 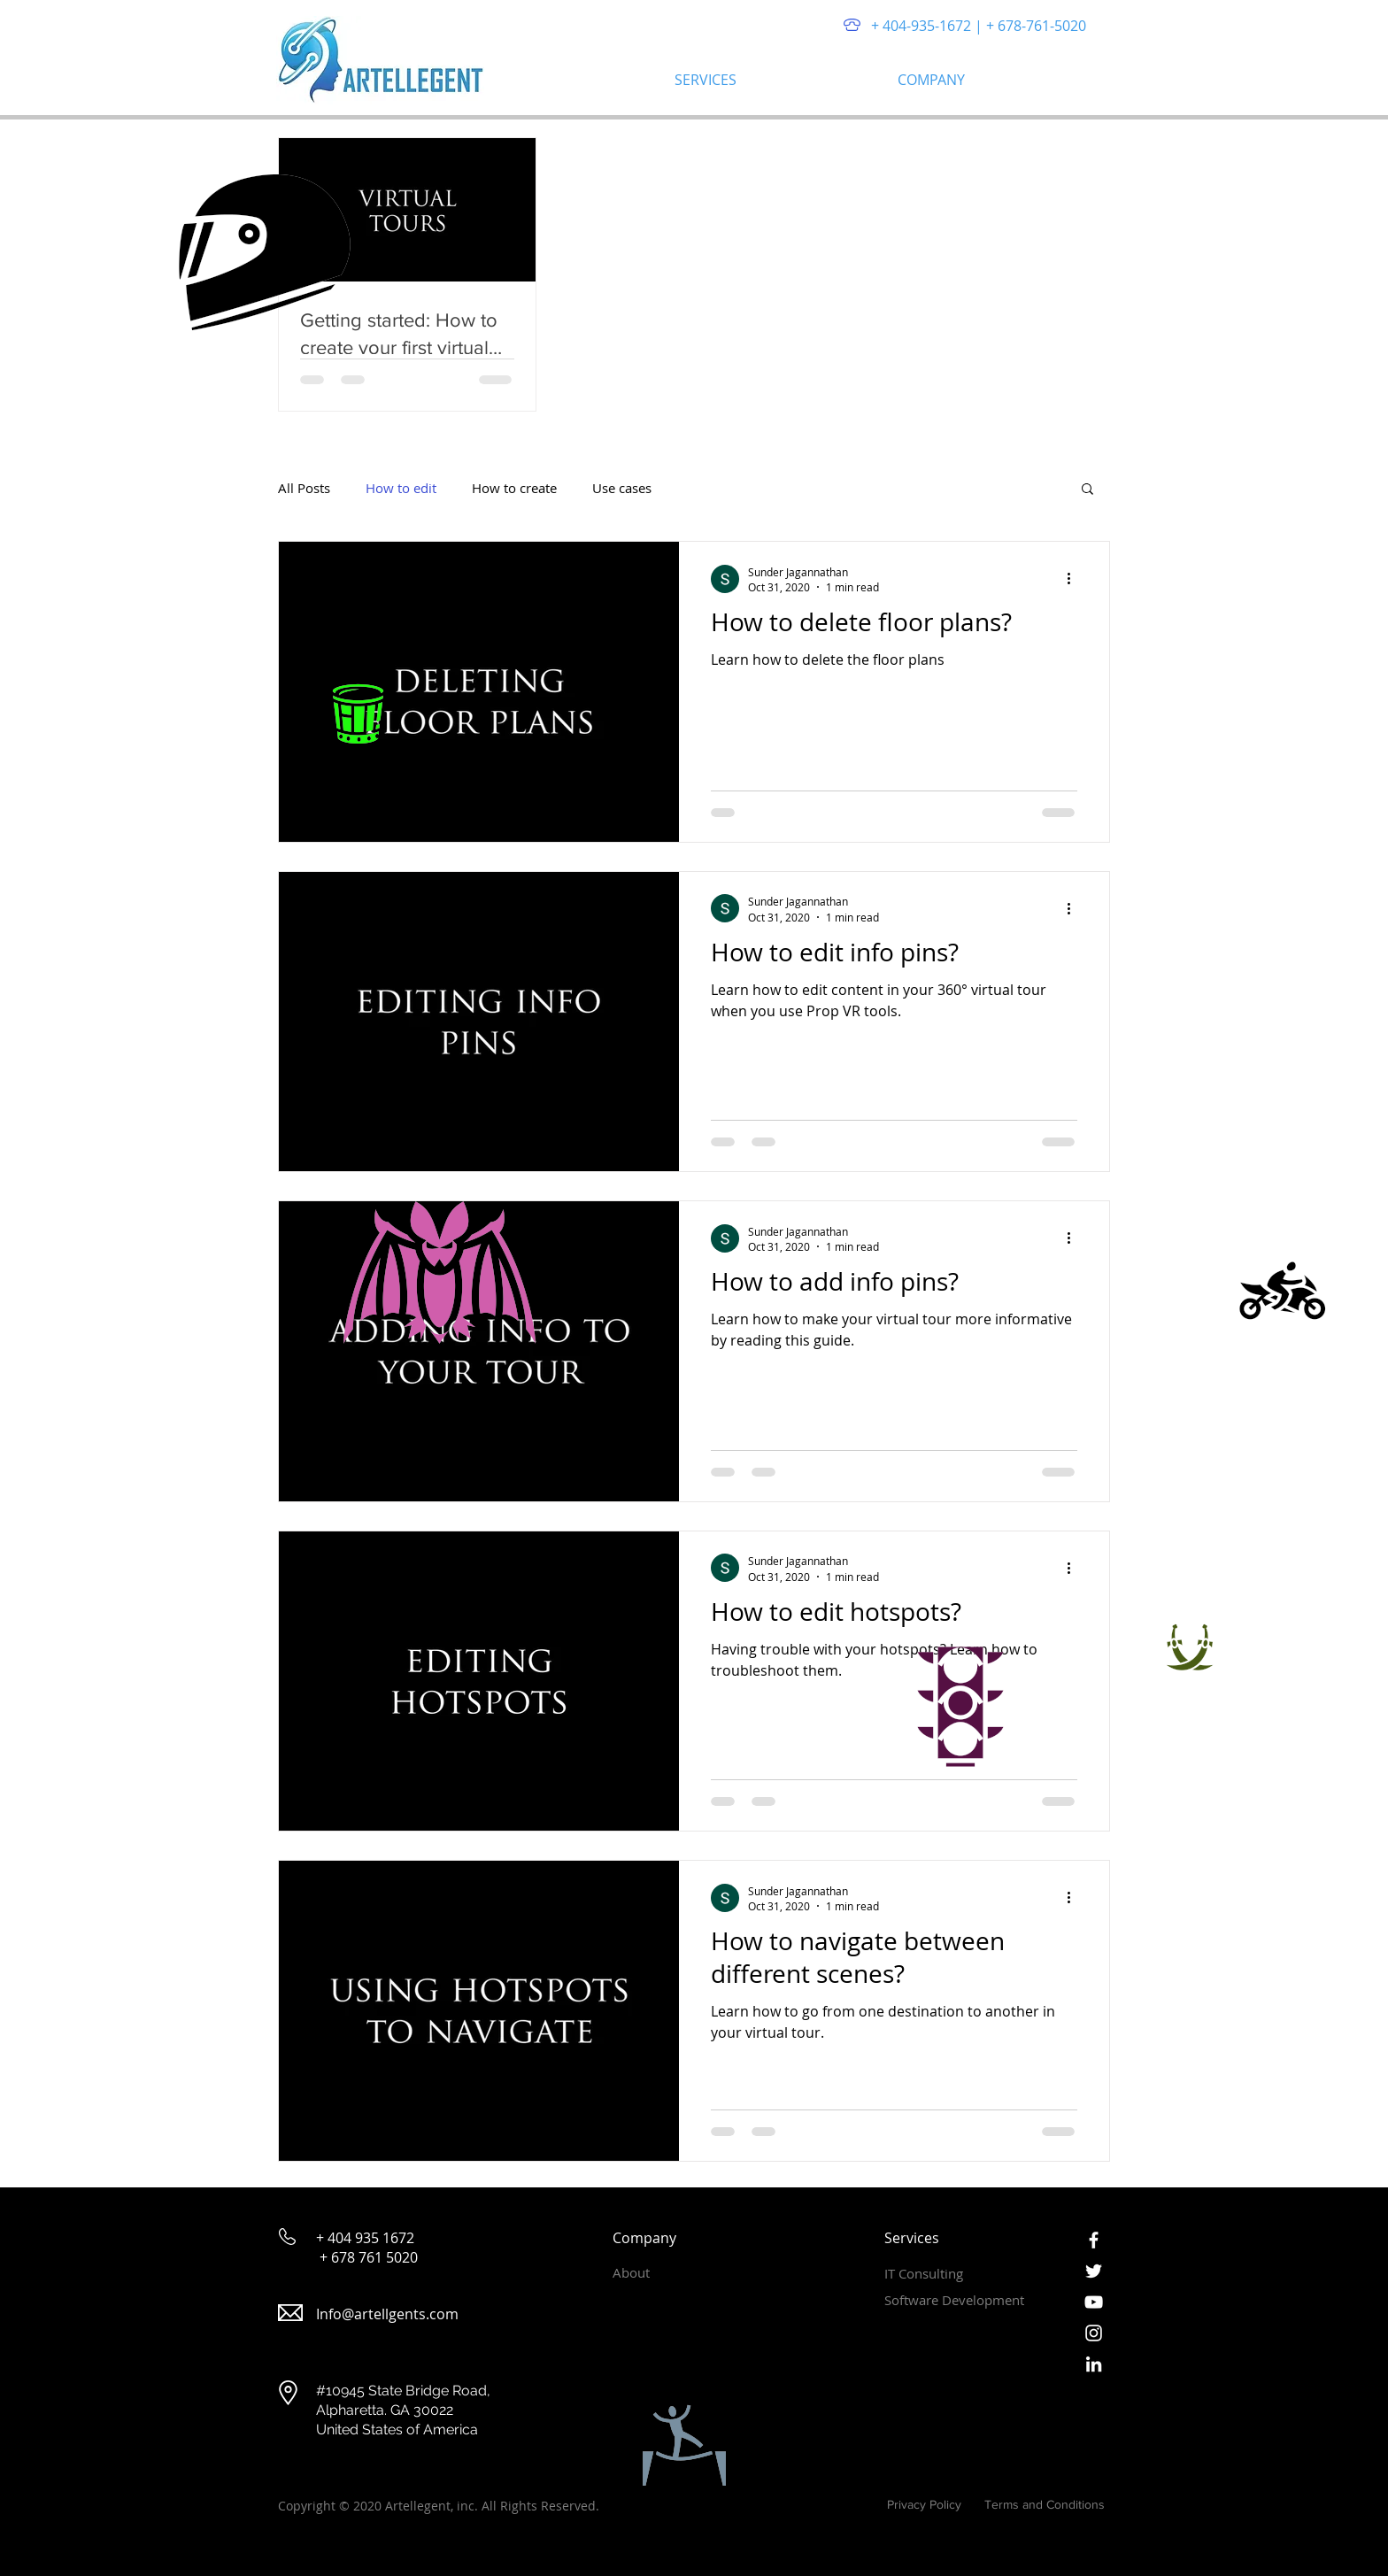 What do you see at coordinates (684, 2444) in the screenshot?
I see `circus or acrobatics game category` at bounding box center [684, 2444].